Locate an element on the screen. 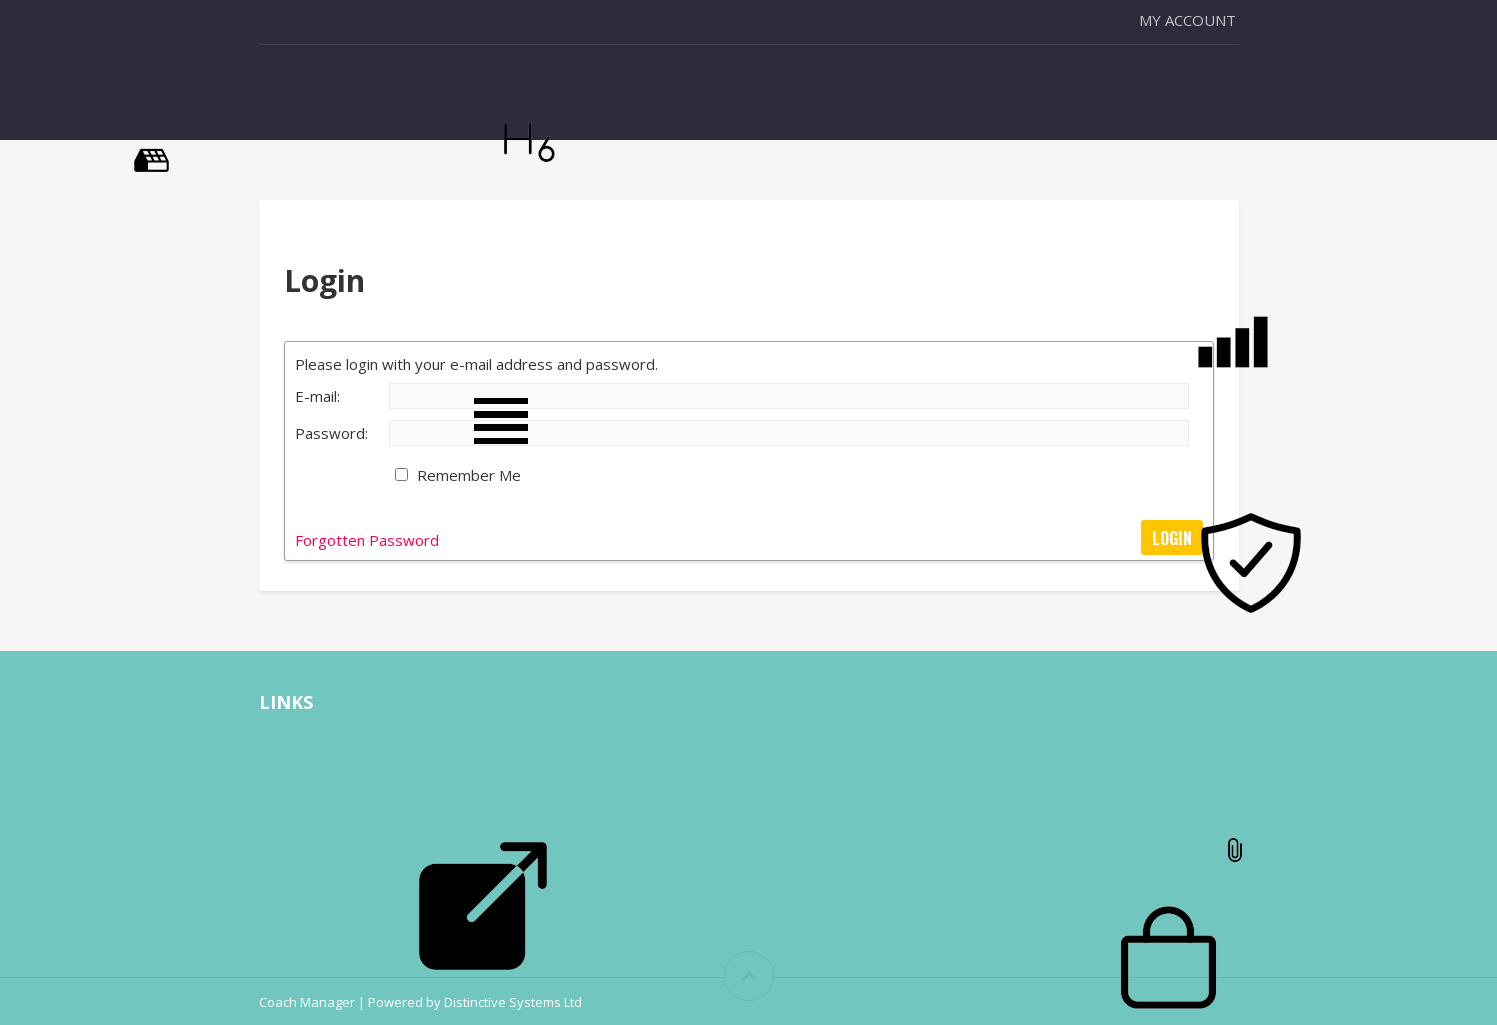  attach a file to your message is located at coordinates (1235, 850).